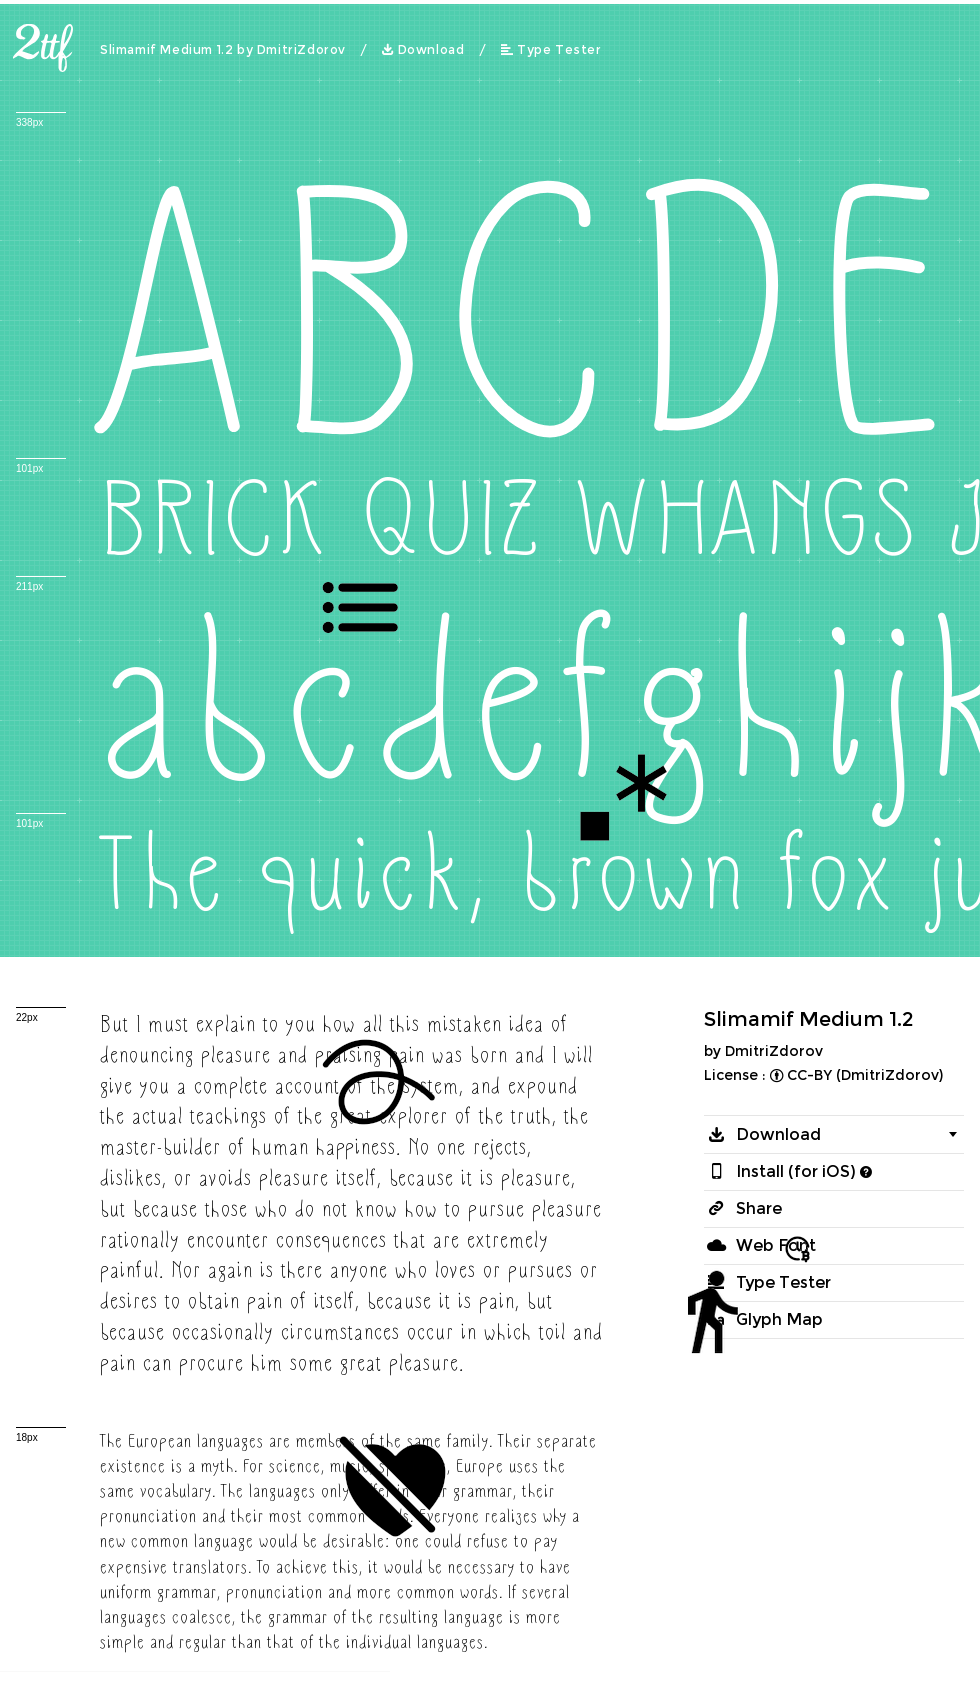 This screenshot has width=980, height=1690. What do you see at coordinates (623, 797) in the screenshot?
I see `toggle regular expression search mode` at bounding box center [623, 797].